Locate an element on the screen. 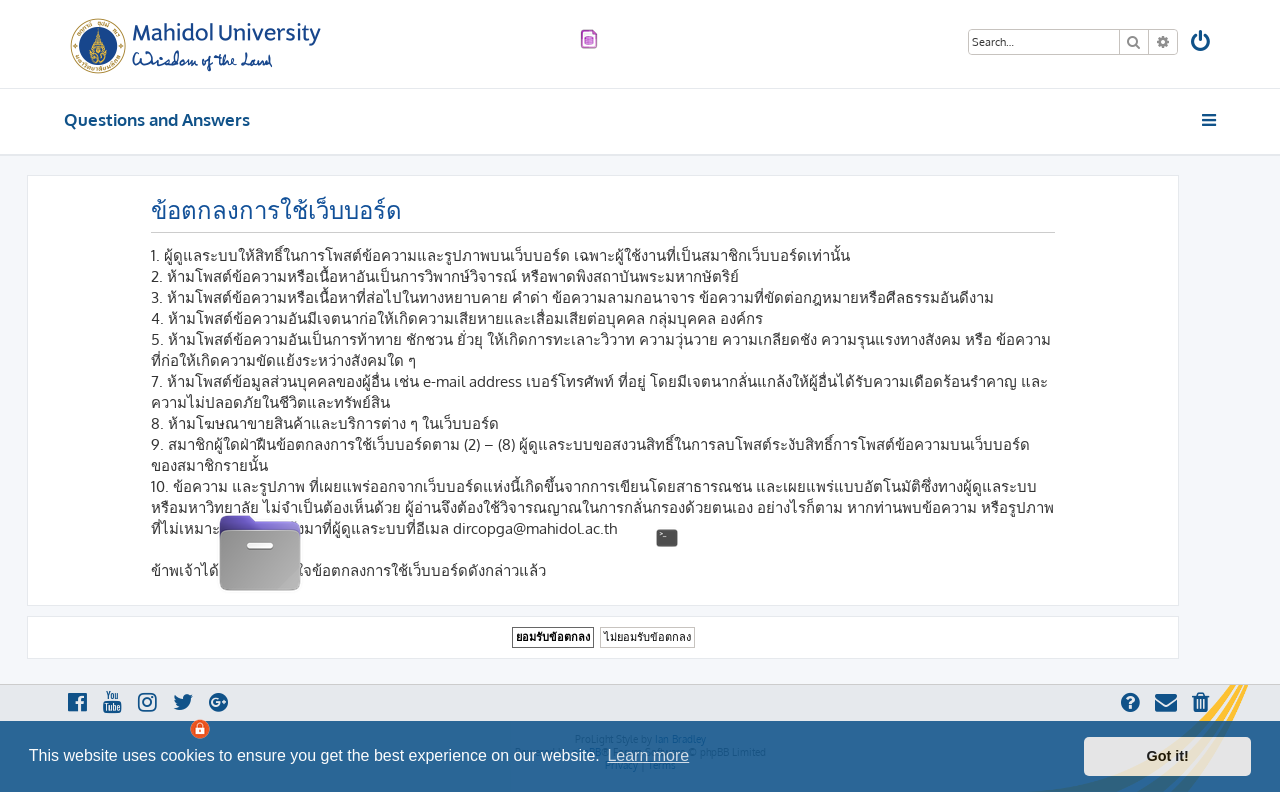  open the terminal application is located at coordinates (667, 538).